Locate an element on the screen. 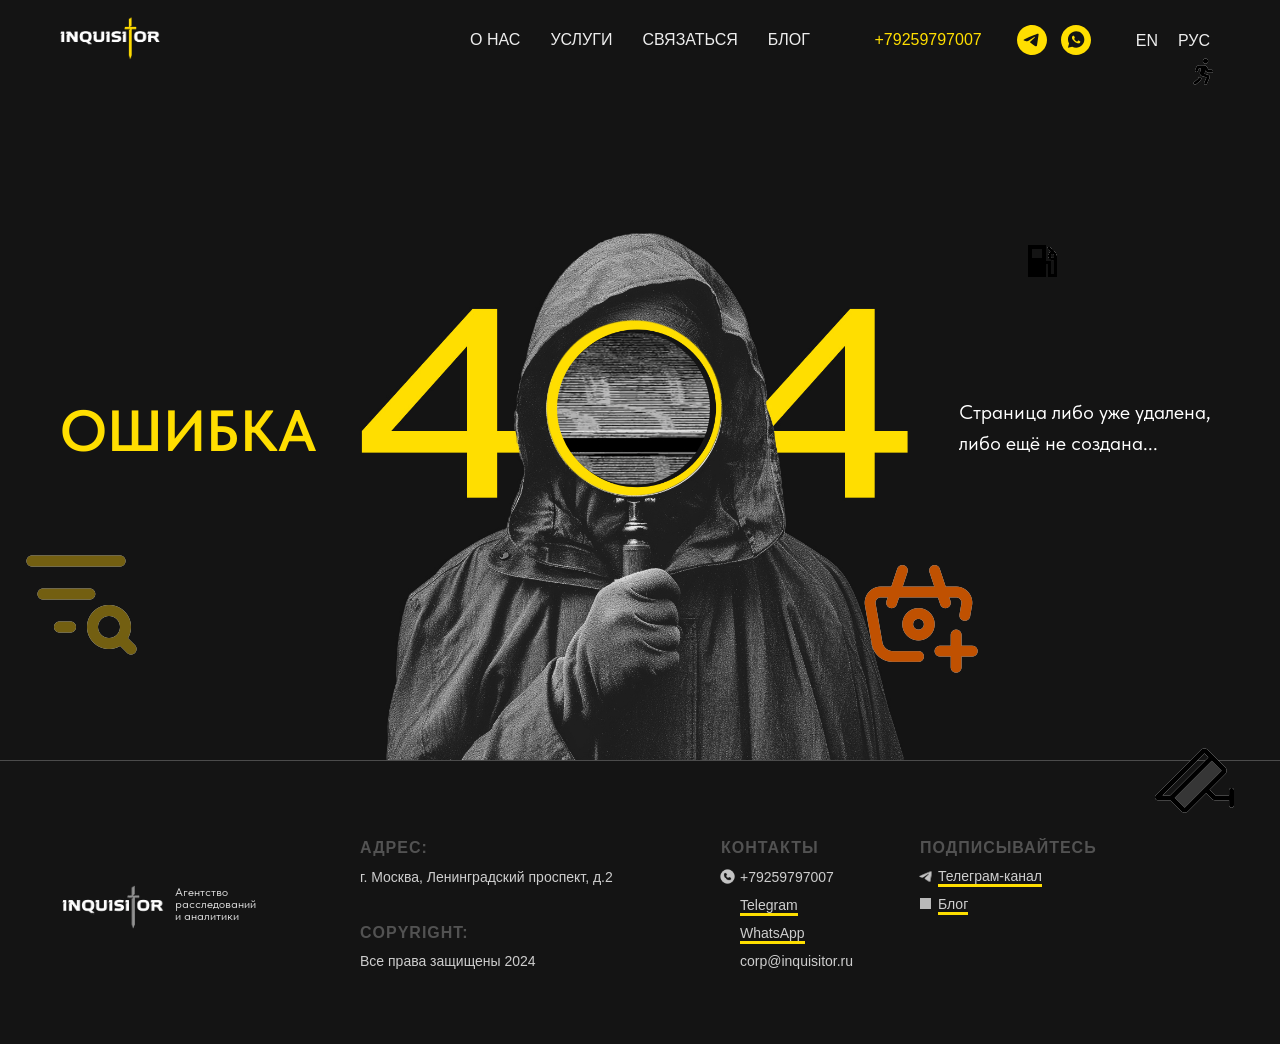 Image resolution: width=1280 pixels, height=1044 pixels. search within filtered results is located at coordinates (76, 594).